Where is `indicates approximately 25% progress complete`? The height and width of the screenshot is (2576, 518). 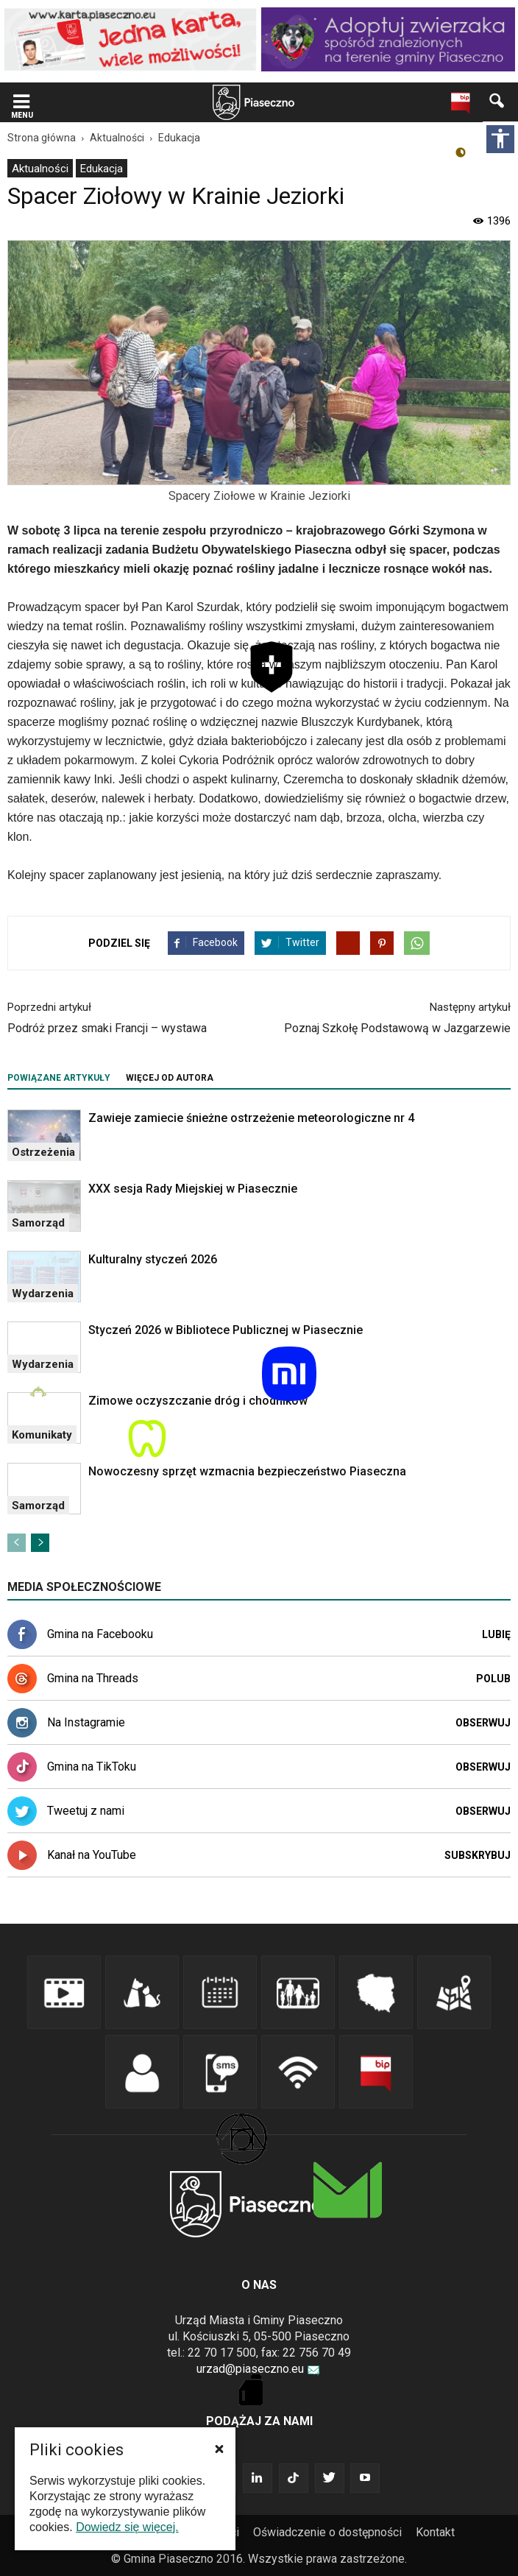
indicates approximately 25% progress complete is located at coordinates (461, 152).